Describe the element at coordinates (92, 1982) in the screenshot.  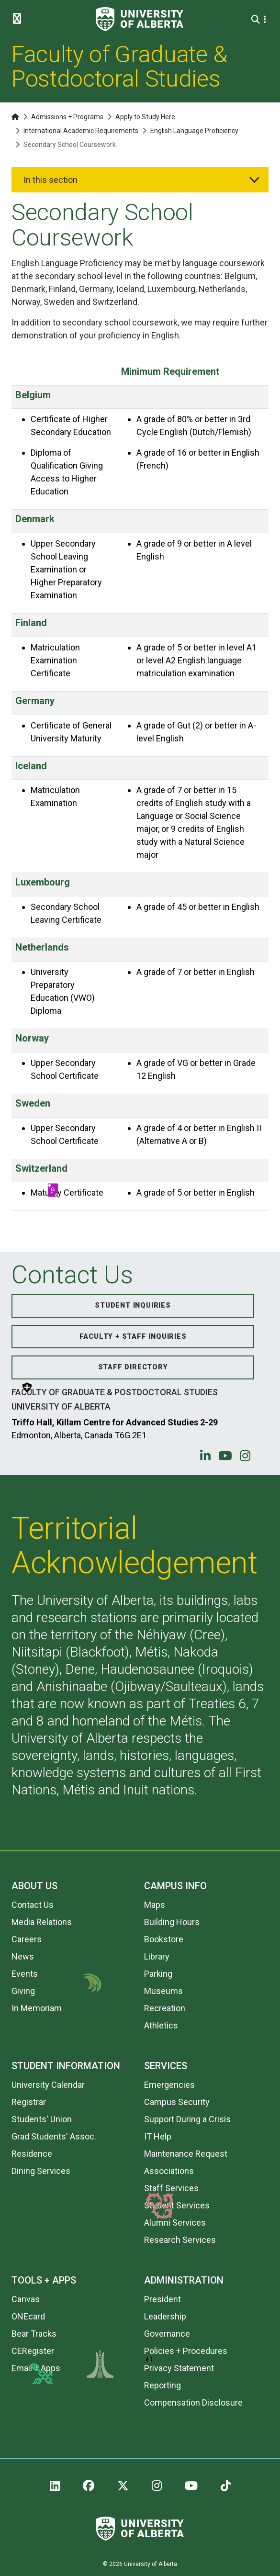
I see `equip claw-type armor or gauntlet` at that location.